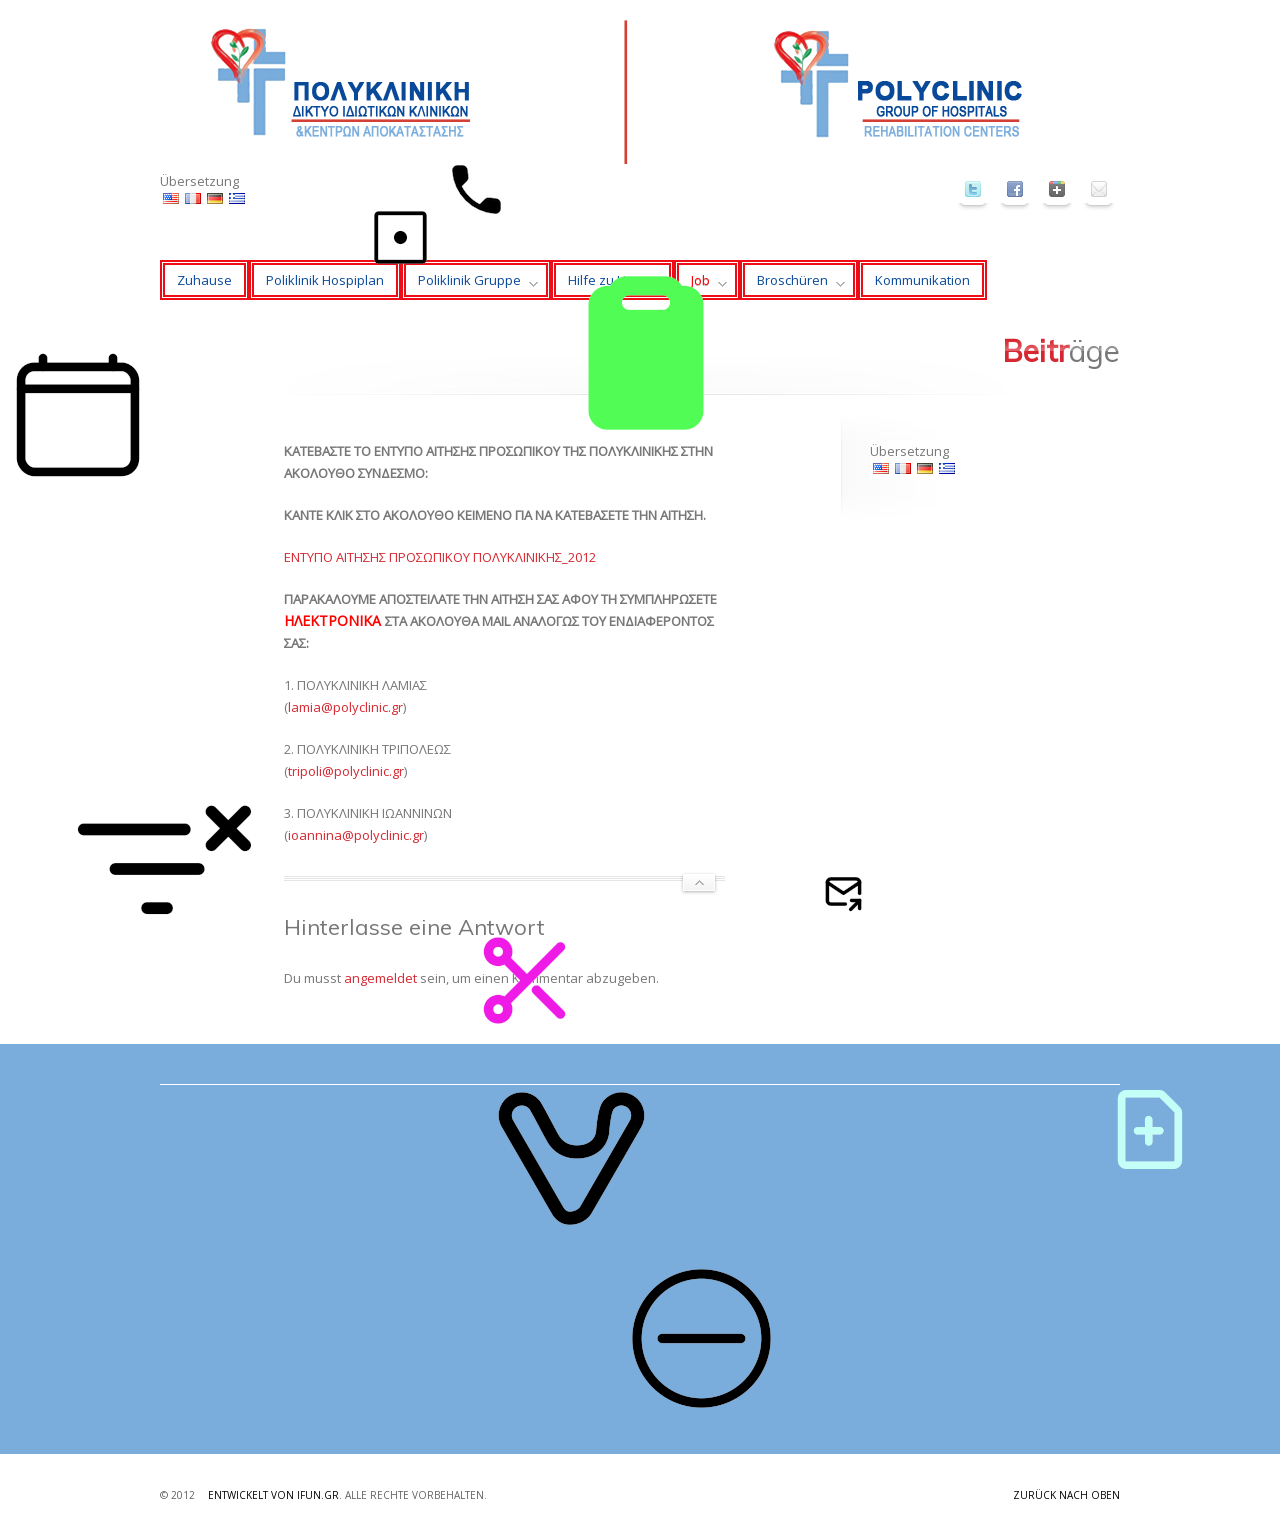 This screenshot has height=1536, width=1280. I want to click on make a phone call, so click(476, 189).